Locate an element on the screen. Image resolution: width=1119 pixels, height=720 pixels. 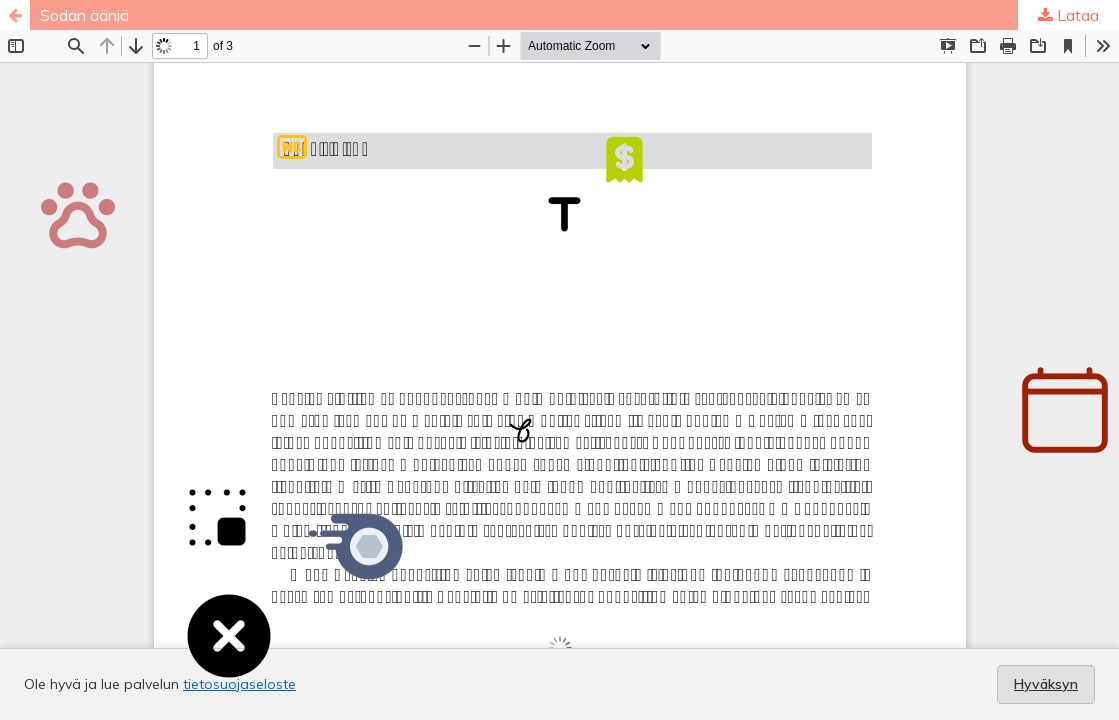
view payment receipt is located at coordinates (624, 159).